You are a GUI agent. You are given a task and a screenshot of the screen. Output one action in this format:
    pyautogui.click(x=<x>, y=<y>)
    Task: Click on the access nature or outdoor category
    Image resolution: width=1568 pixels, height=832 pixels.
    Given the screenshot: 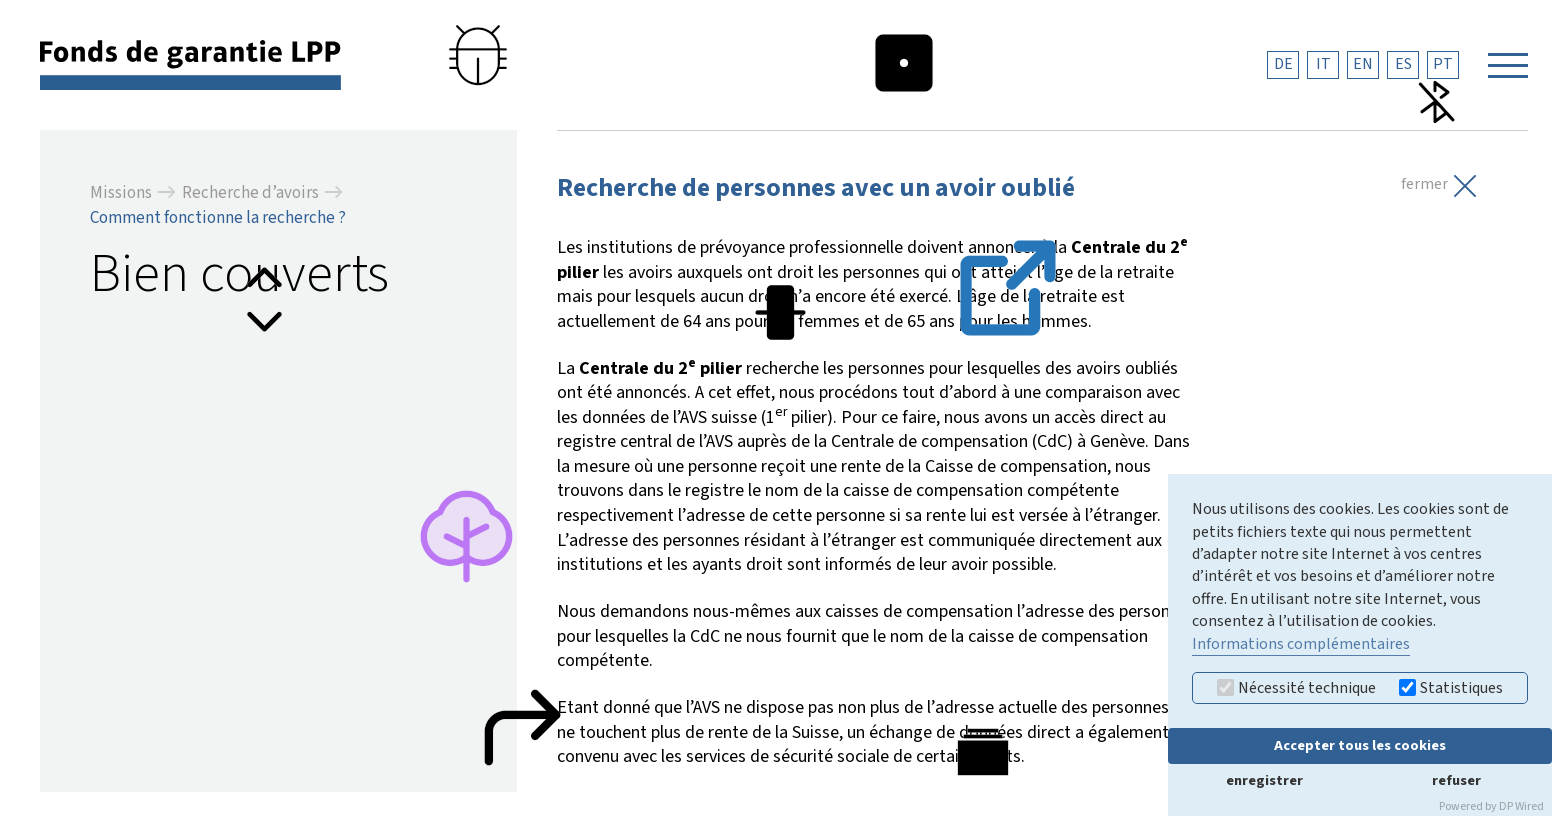 What is the action you would take?
    pyautogui.click(x=466, y=536)
    